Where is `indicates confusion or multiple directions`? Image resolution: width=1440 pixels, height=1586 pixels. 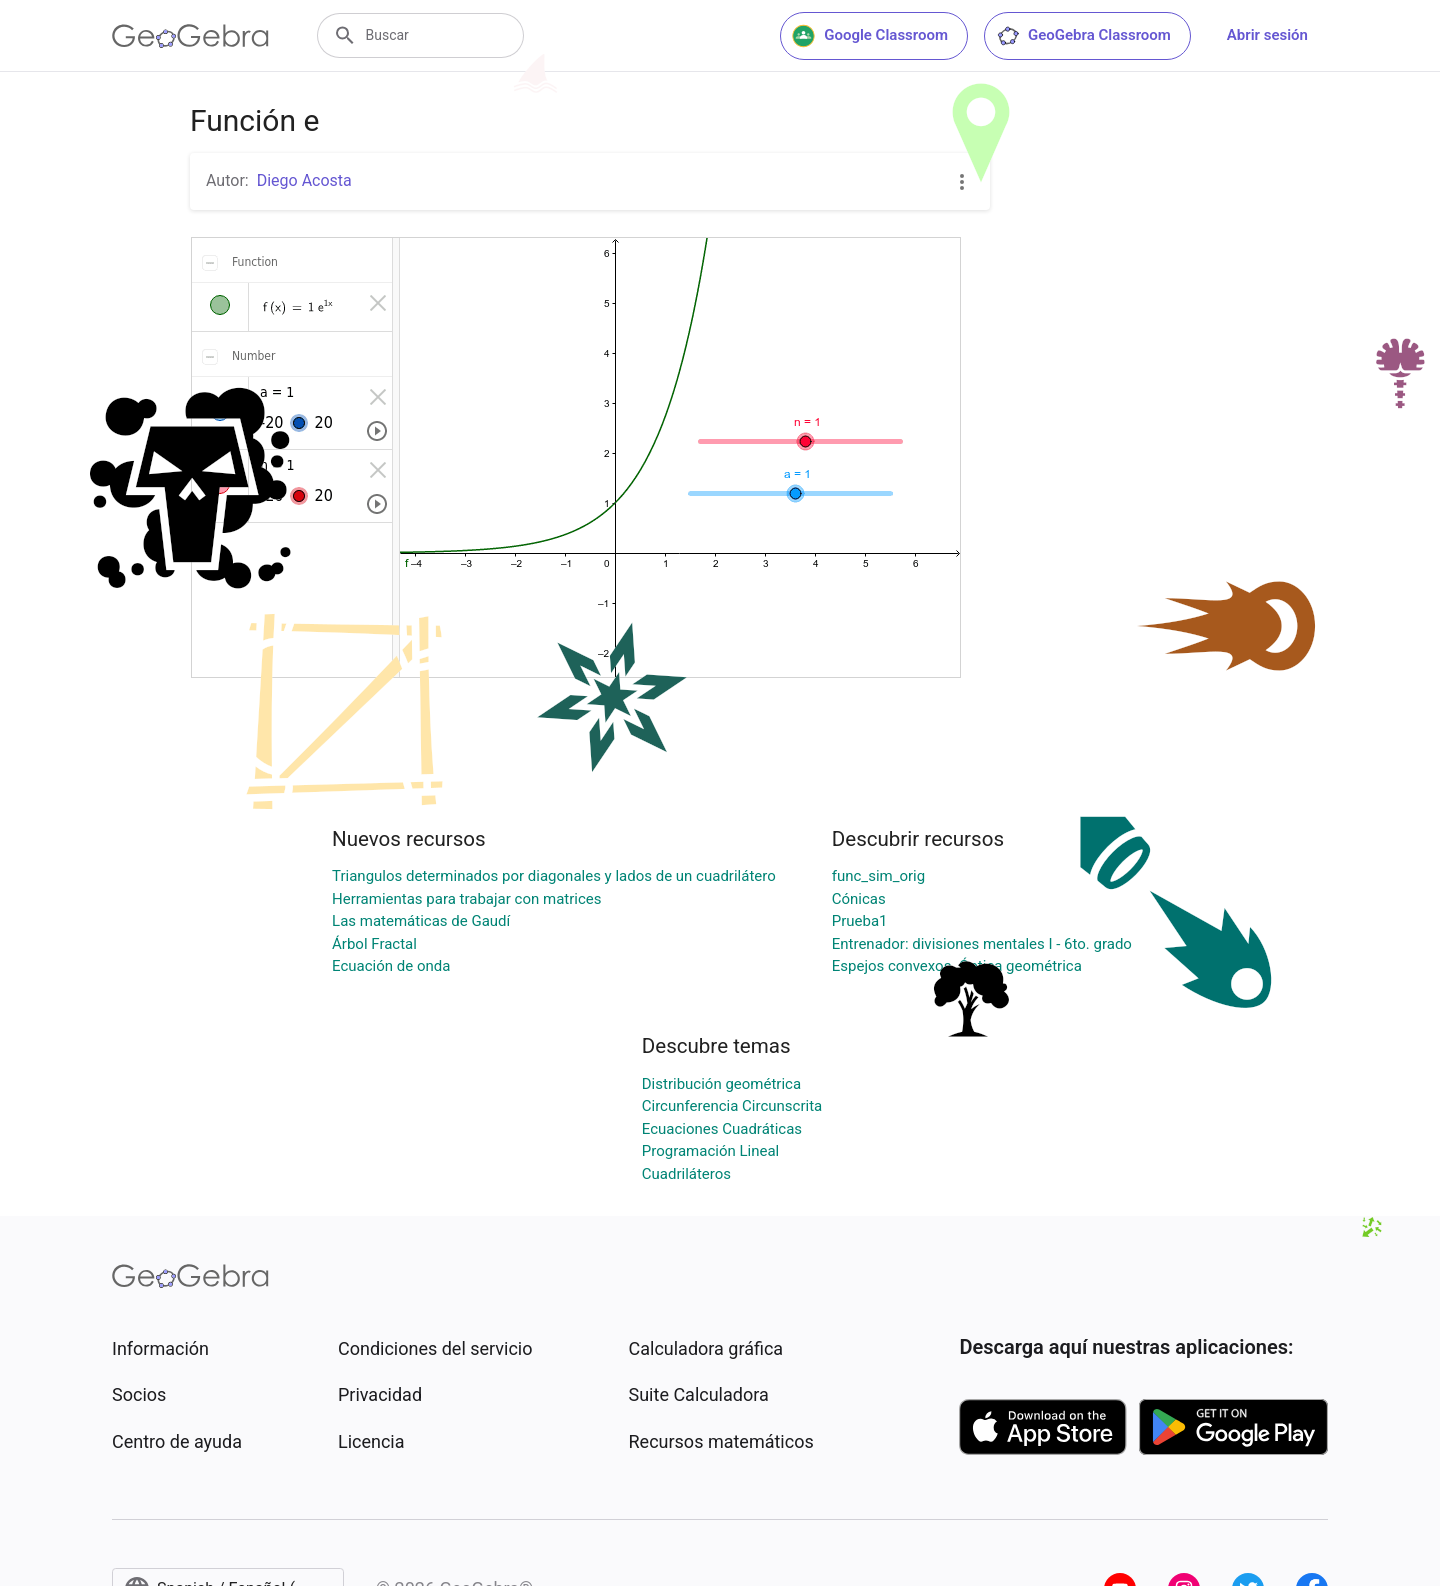
indicates confusion or multiple directions is located at coordinates (1372, 1227).